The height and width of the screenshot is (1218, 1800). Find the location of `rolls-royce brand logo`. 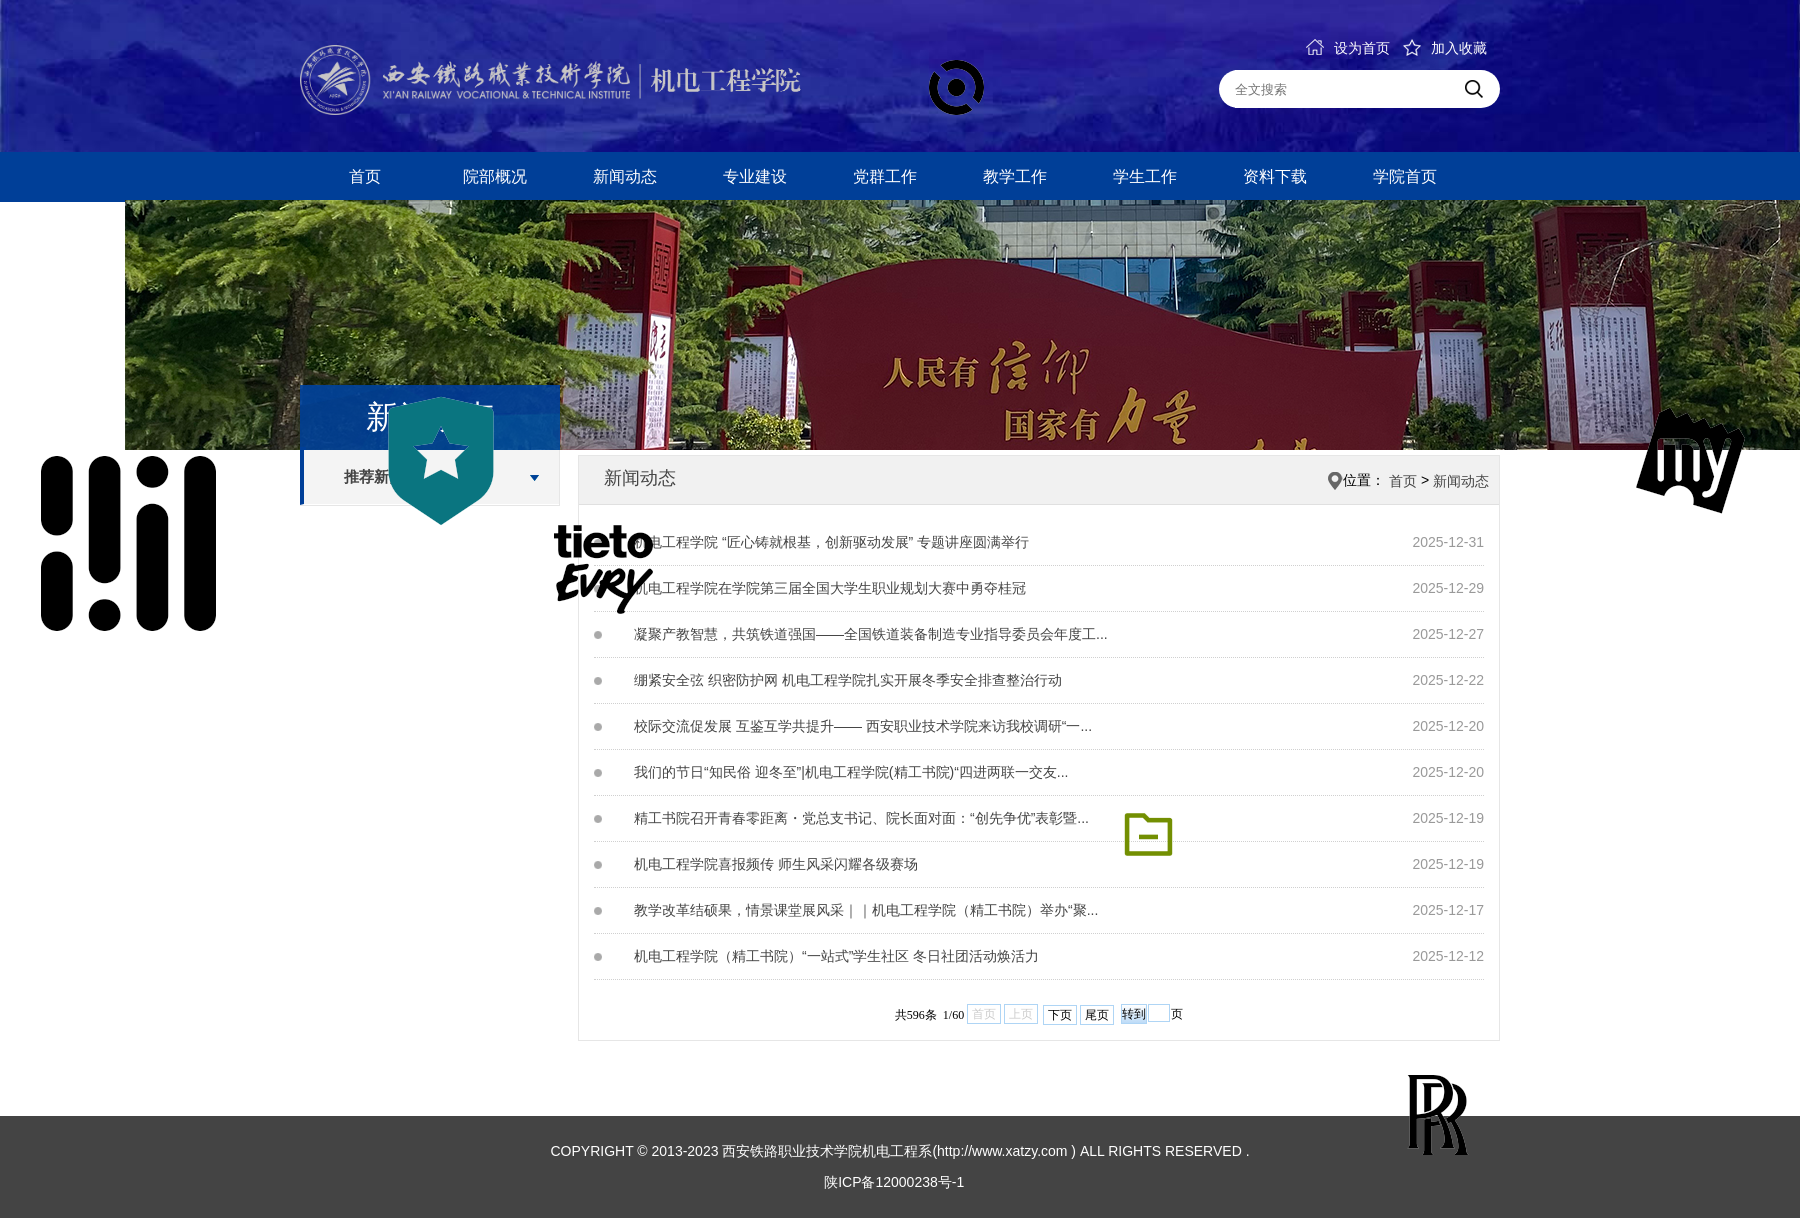

rolls-royce brand logo is located at coordinates (1438, 1115).